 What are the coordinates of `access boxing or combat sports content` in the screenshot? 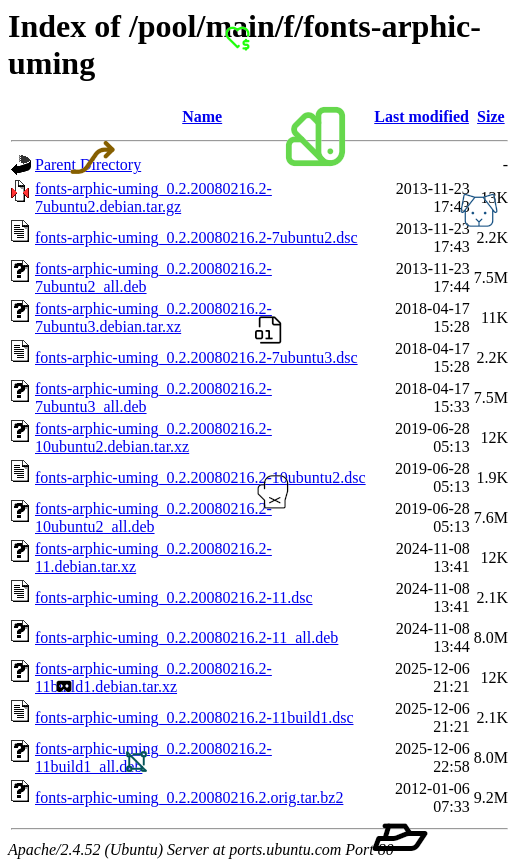 It's located at (273, 492).